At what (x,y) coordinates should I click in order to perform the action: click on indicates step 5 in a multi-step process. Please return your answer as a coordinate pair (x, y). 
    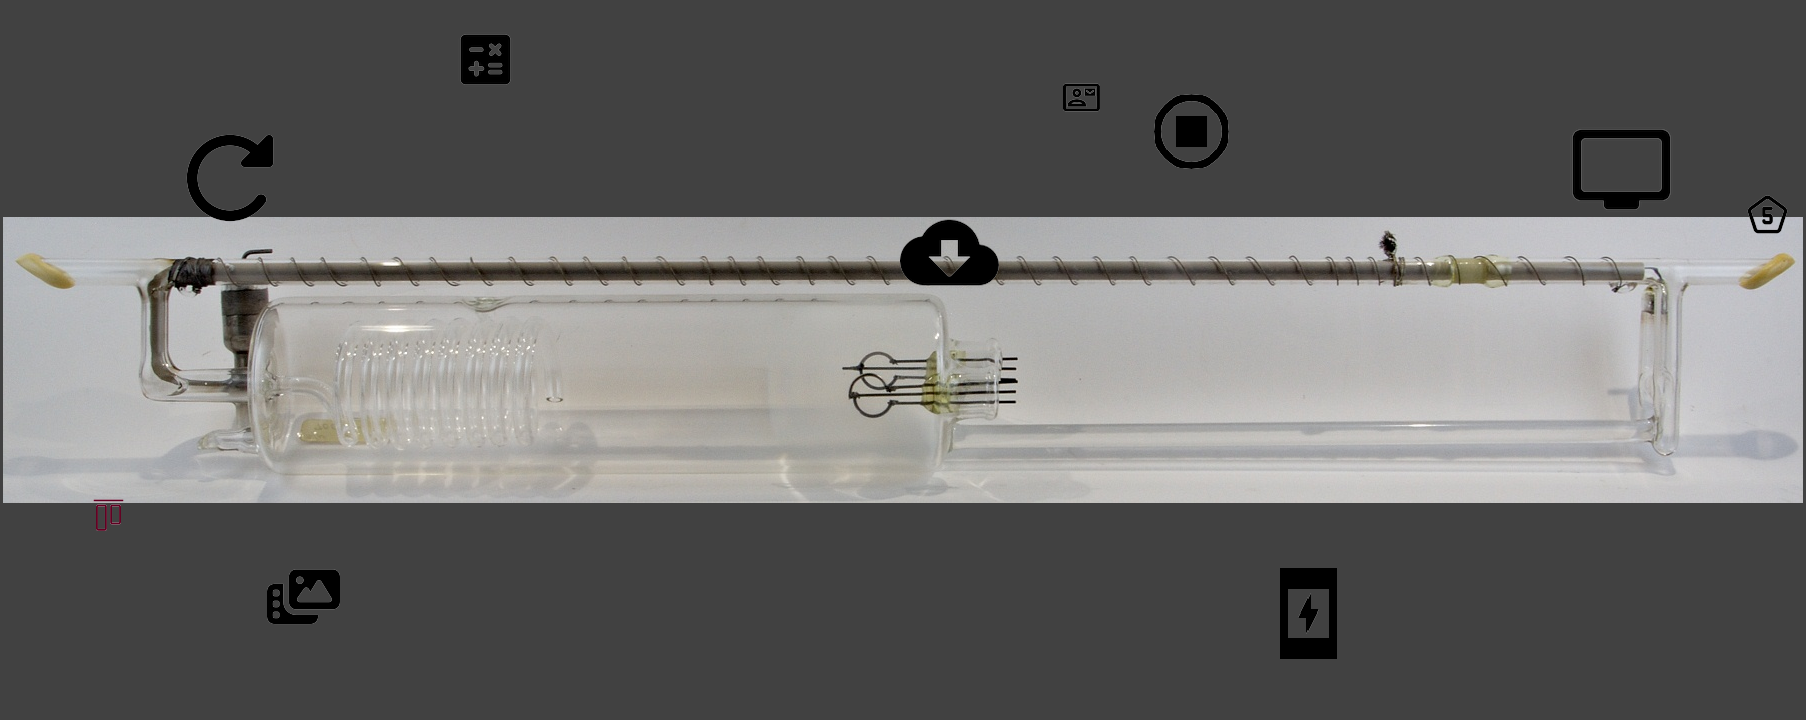
    Looking at the image, I should click on (1767, 215).